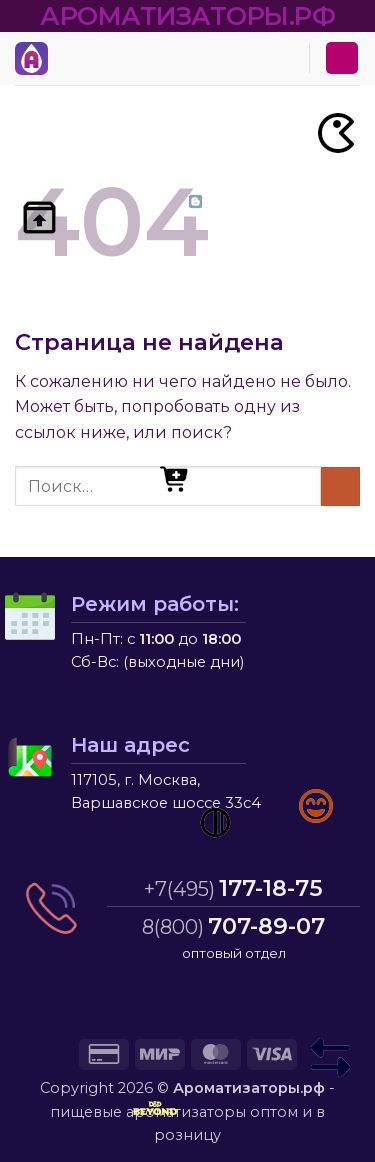 The width and height of the screenshot is (375, 1162). I want to click on add item to shopping cart, so click(175, 479).